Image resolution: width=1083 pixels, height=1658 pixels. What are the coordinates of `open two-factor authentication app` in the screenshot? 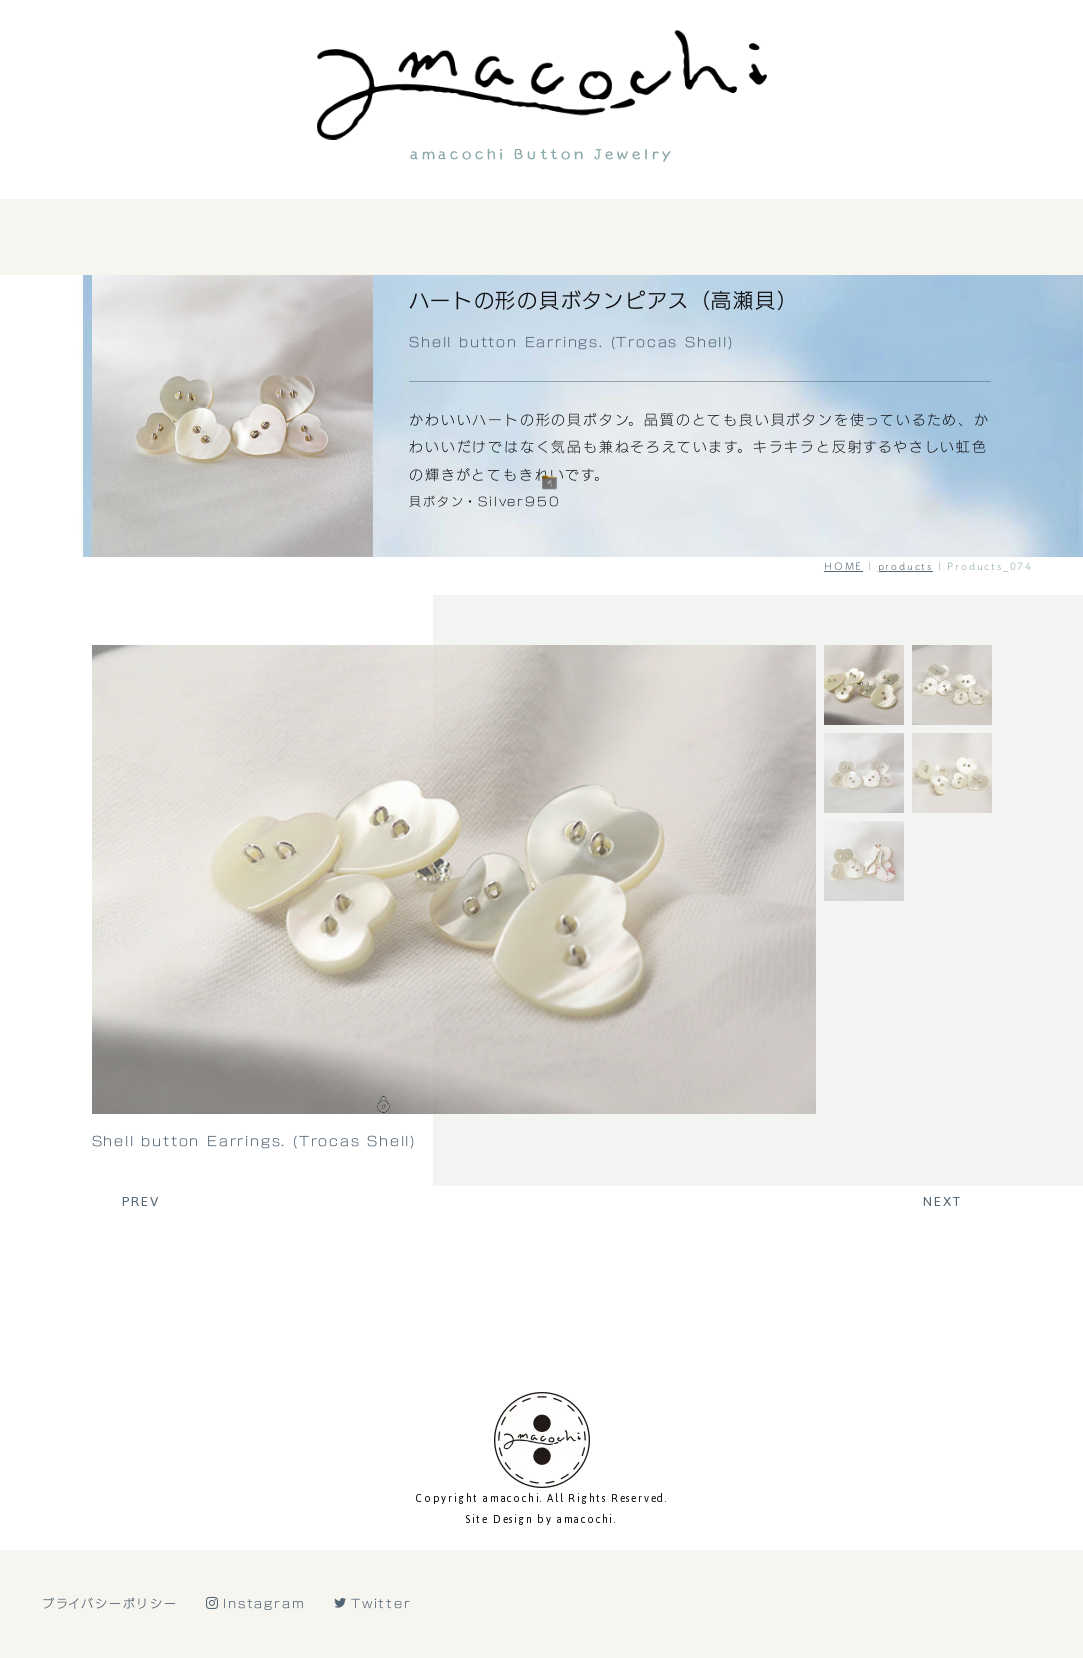 It's located at (383, 1104).